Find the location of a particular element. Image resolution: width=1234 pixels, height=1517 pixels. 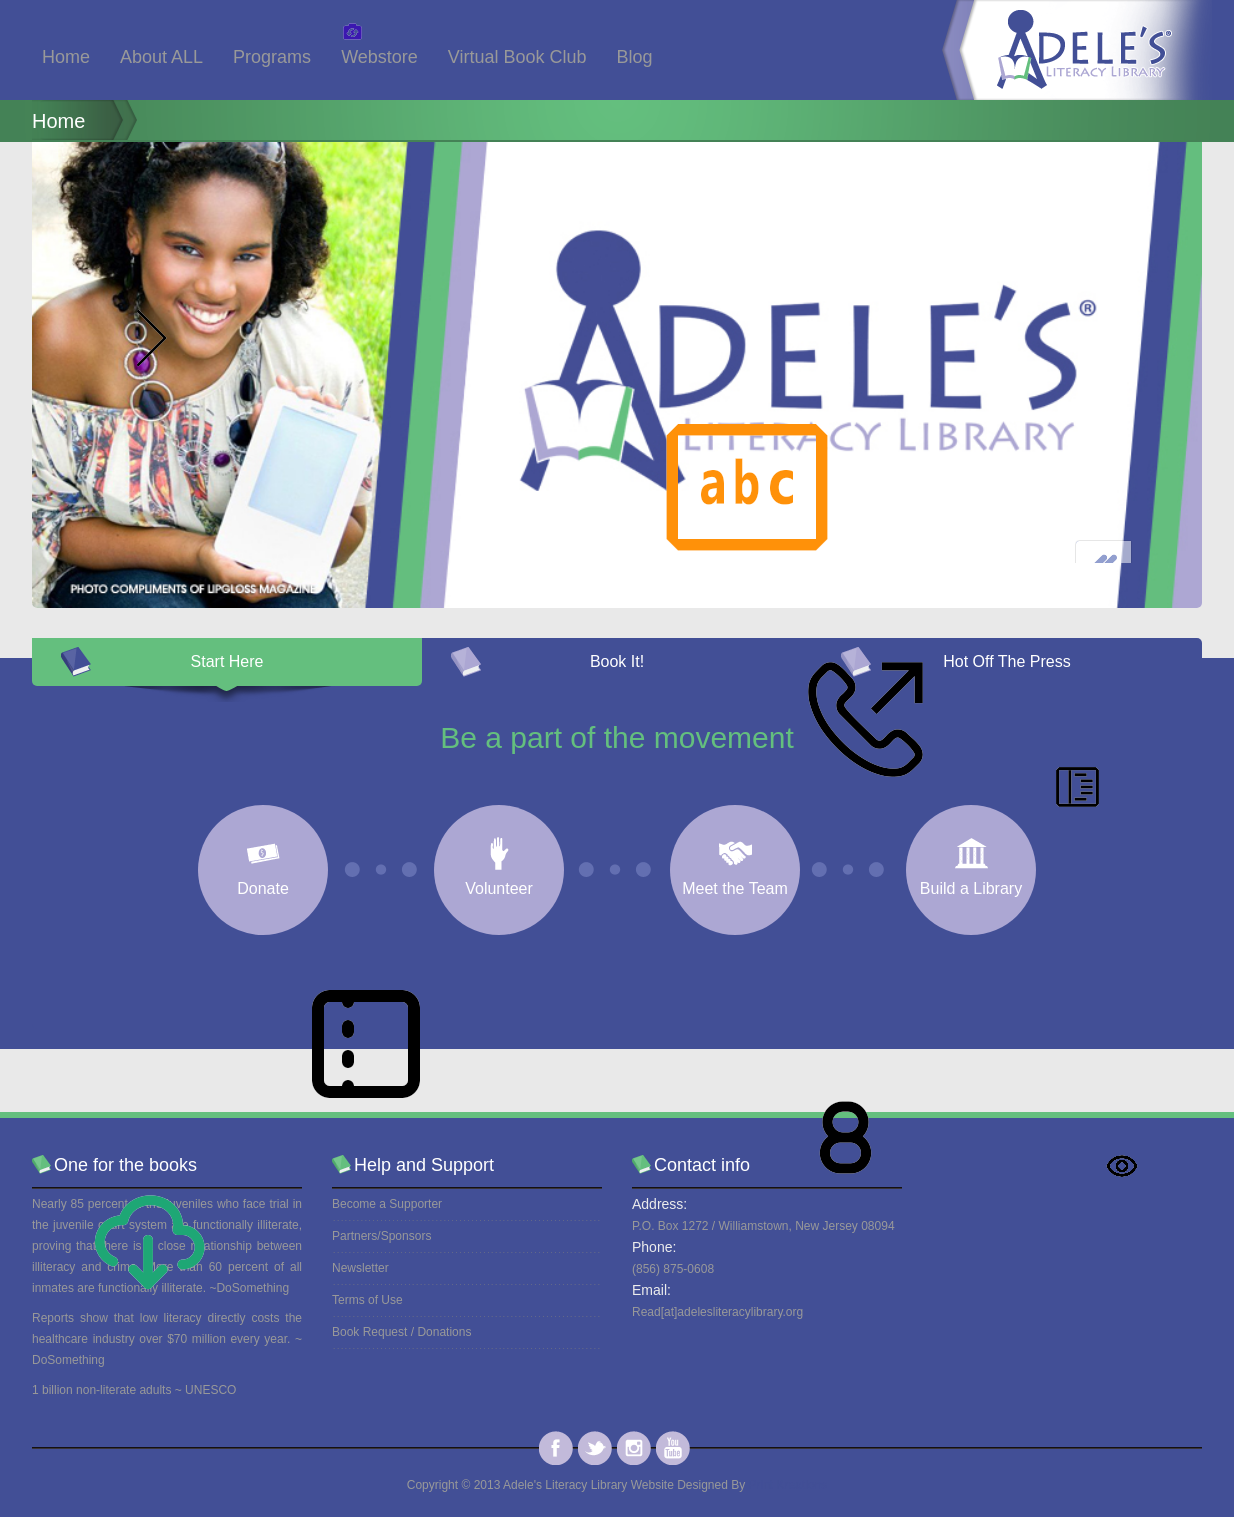

indicates a string variable or text data type is located at coordinates (747, 493).